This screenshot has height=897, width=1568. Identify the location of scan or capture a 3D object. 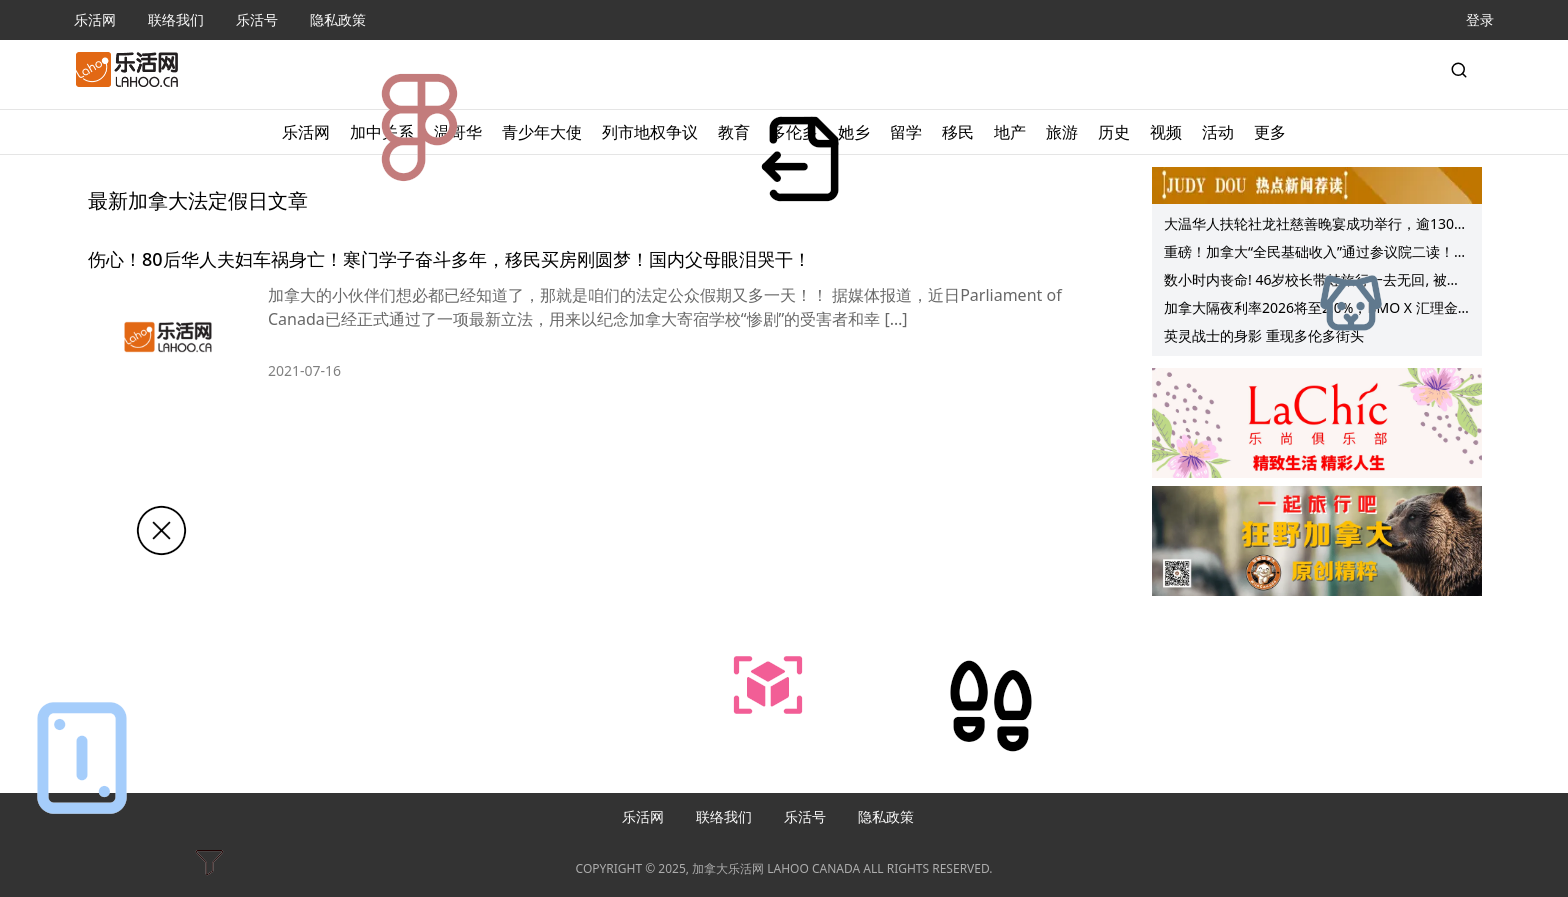
(768, 685).